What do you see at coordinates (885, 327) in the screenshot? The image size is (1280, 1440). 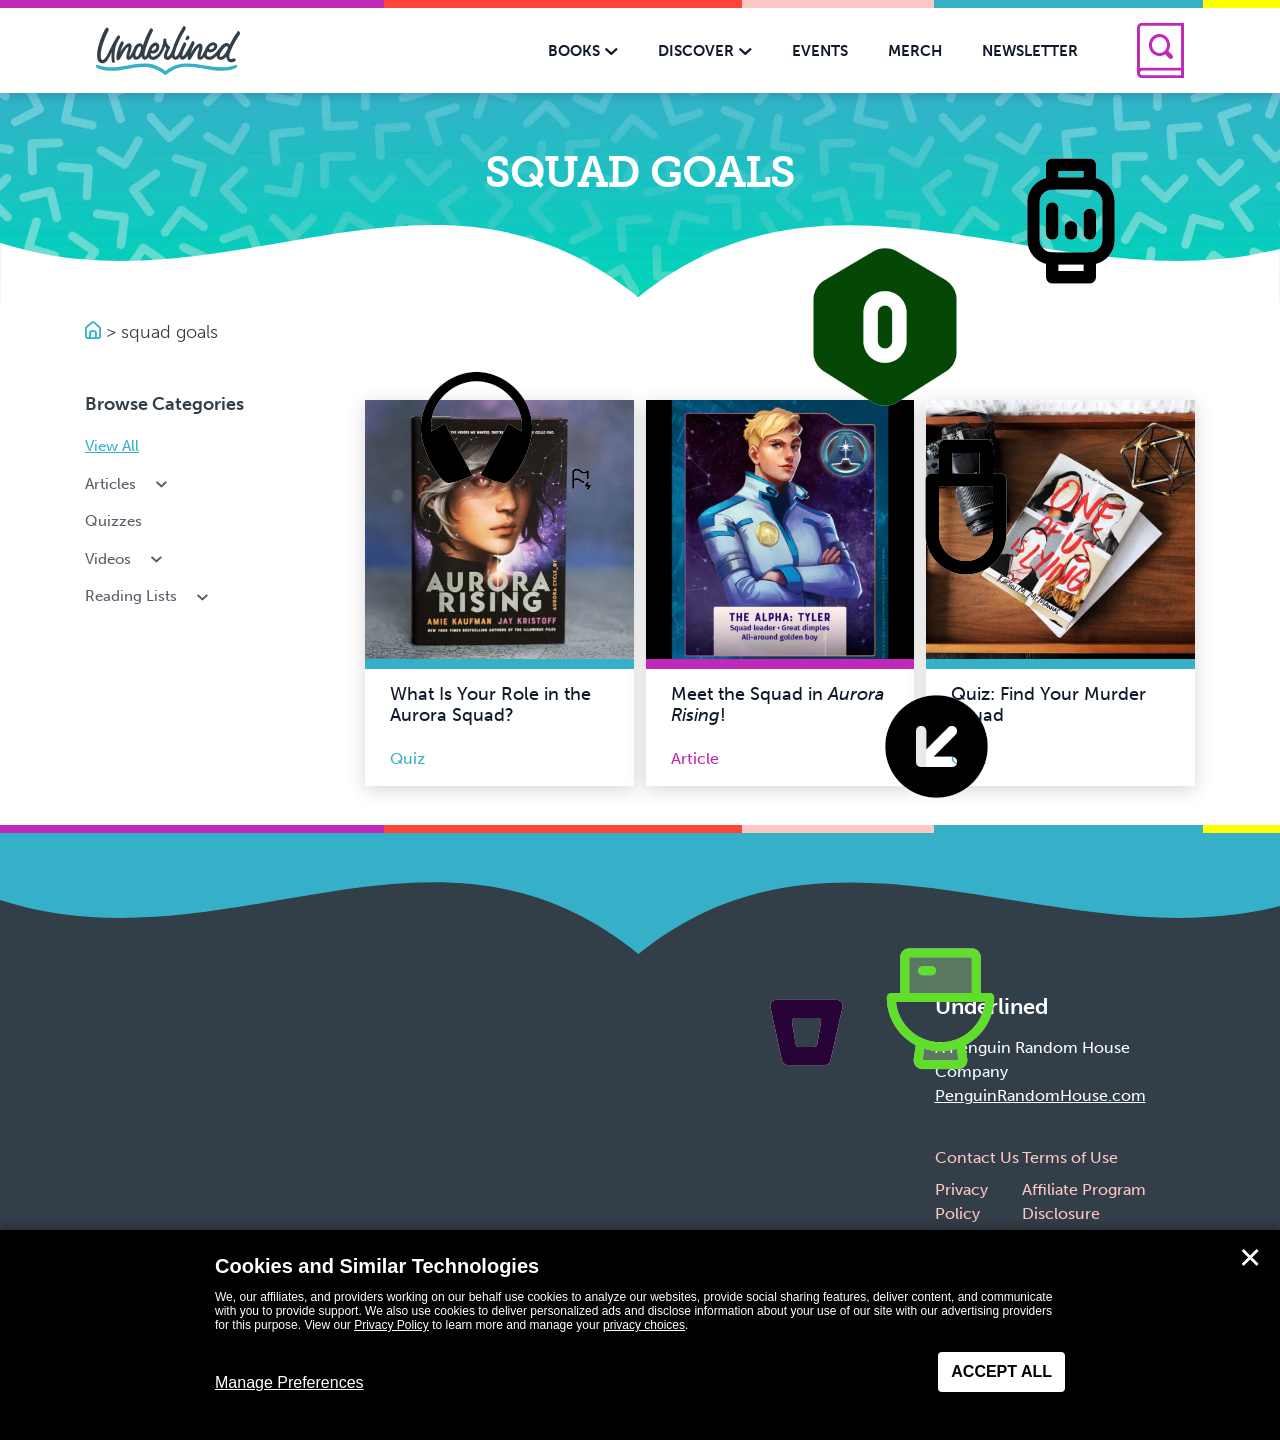 I see `indicates an "O" status or category marker` at bounding box center [885, 327].